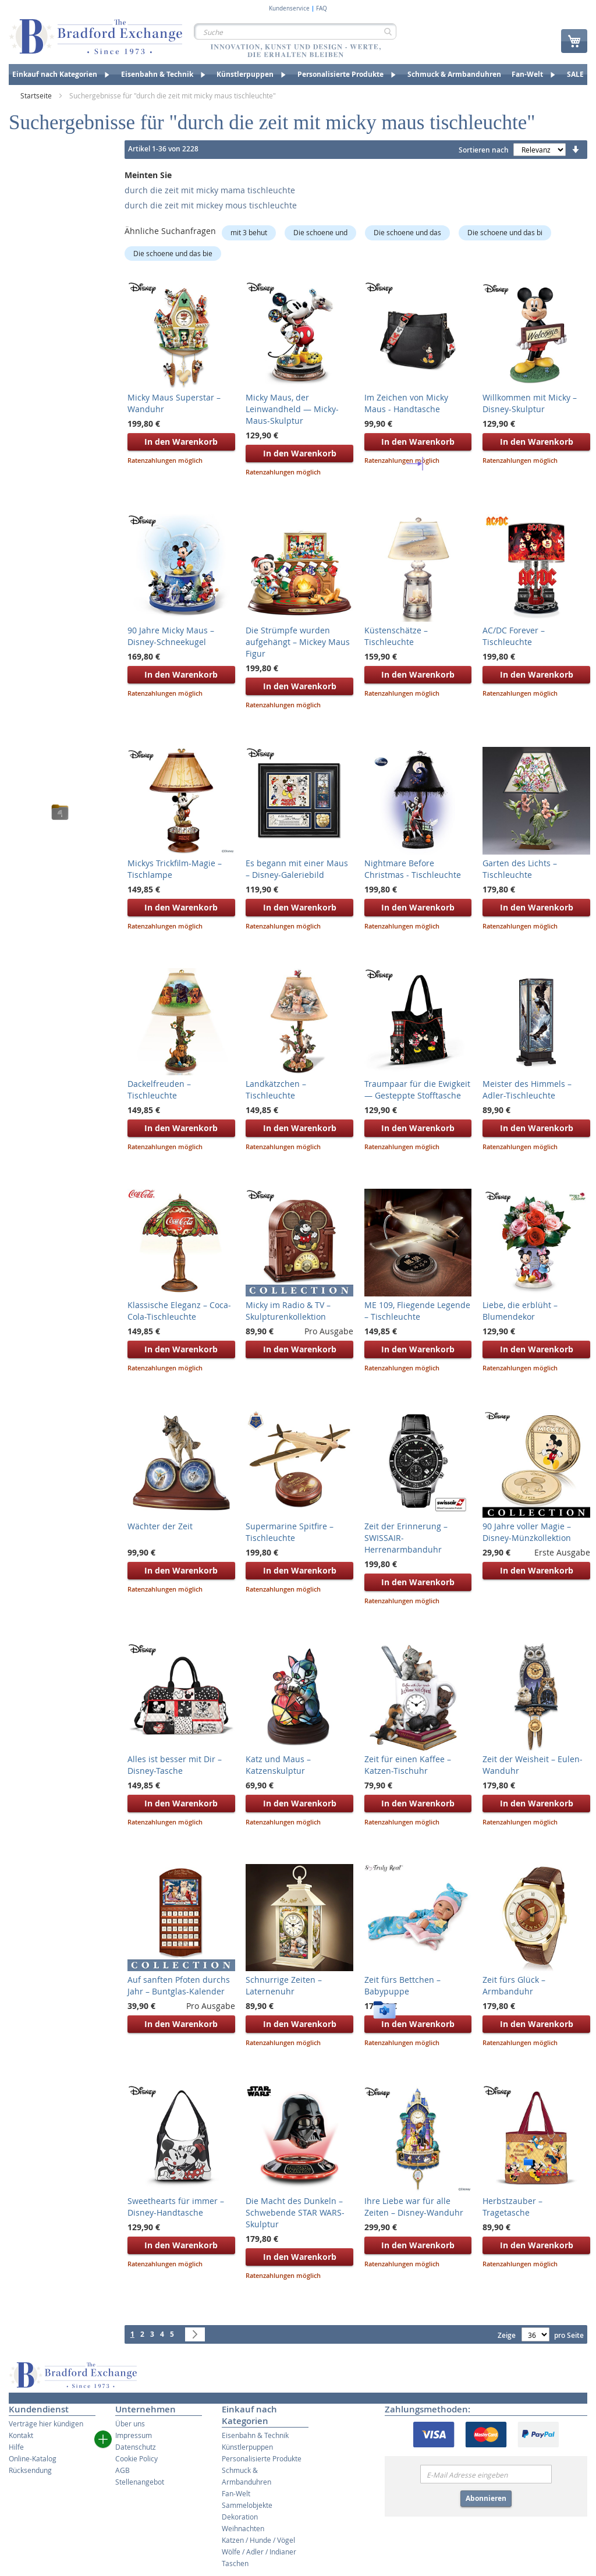 The width and height of the screenshot is (596, 2576). I want to click on skip to the last item in a list or queue, so click(414, 463).